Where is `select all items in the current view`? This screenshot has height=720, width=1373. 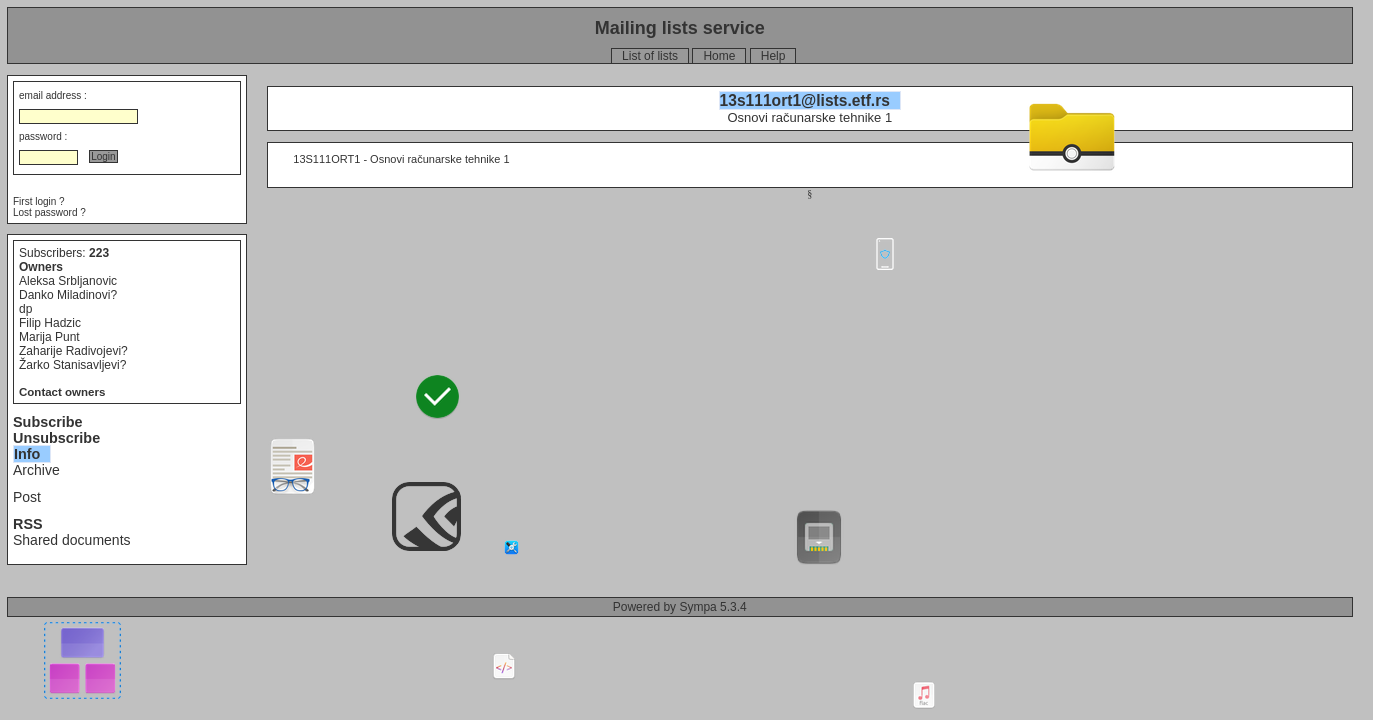 select all items in the current view is located at coordinates (82, 660).